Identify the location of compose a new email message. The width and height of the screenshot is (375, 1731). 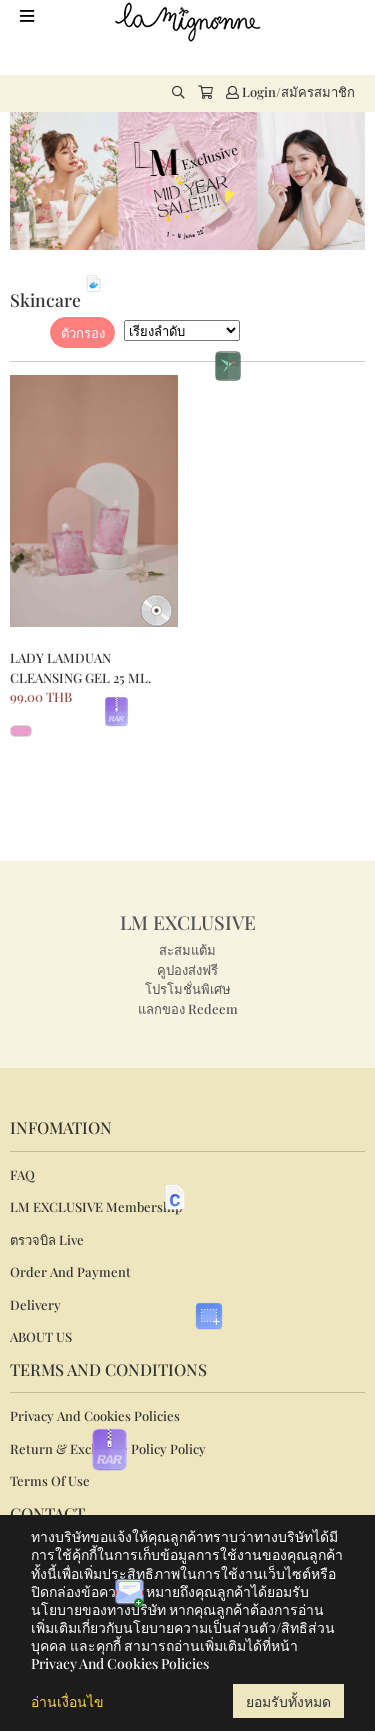
(129, 1591).